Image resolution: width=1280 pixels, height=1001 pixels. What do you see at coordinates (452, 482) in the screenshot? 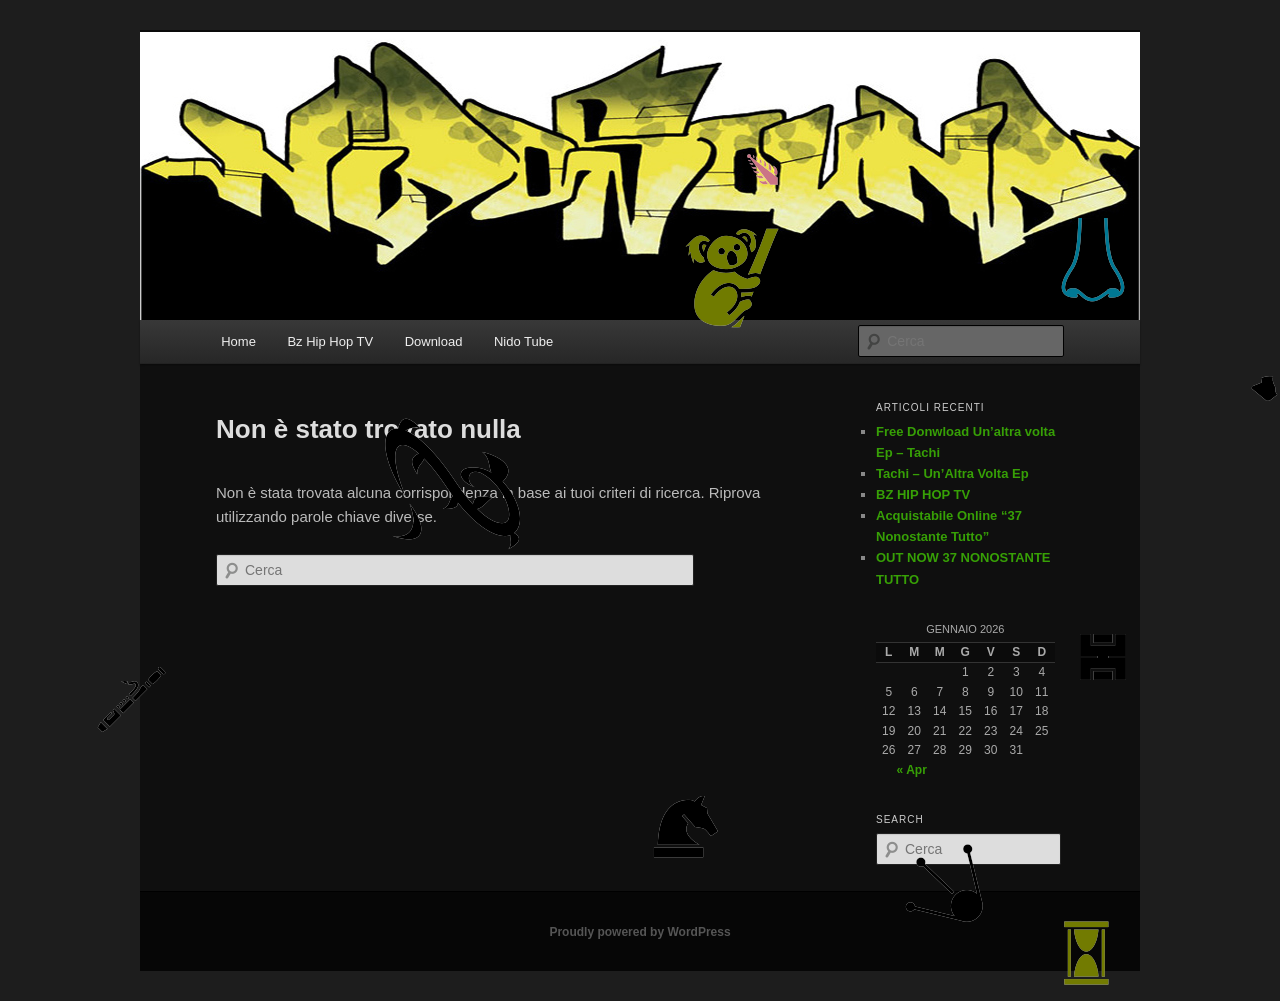
I see `use vine whip ability or attack` at bounding box center [452, 482].